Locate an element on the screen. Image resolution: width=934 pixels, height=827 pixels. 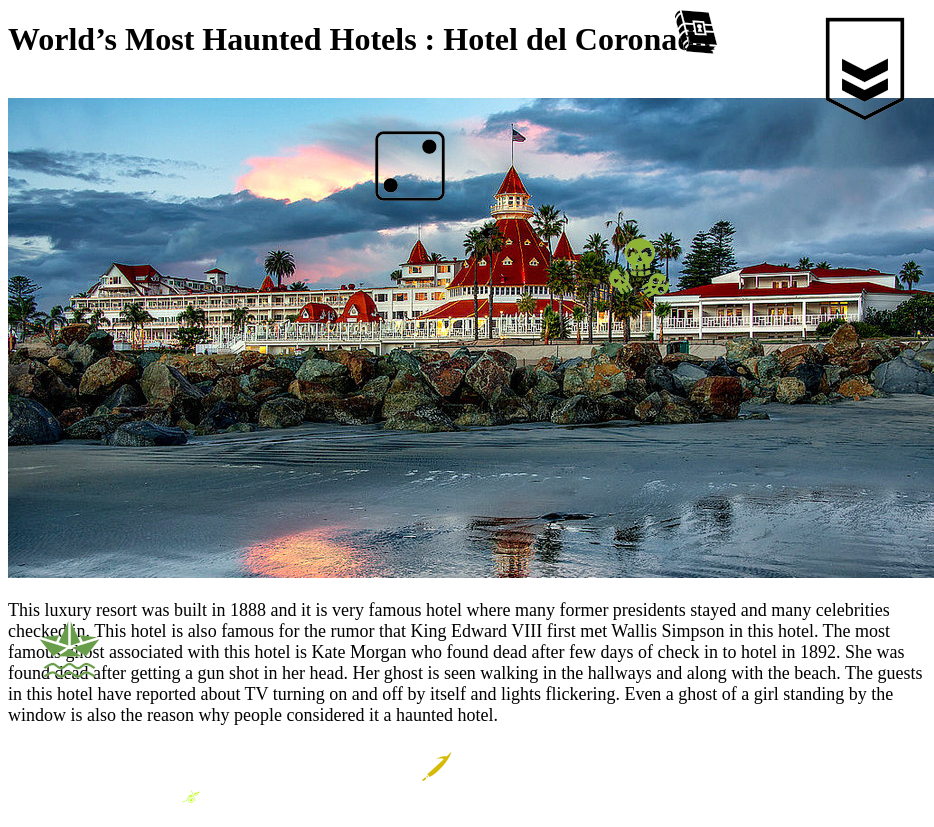
spirit or soul character in a game interface is located at coordinates (486, 233).